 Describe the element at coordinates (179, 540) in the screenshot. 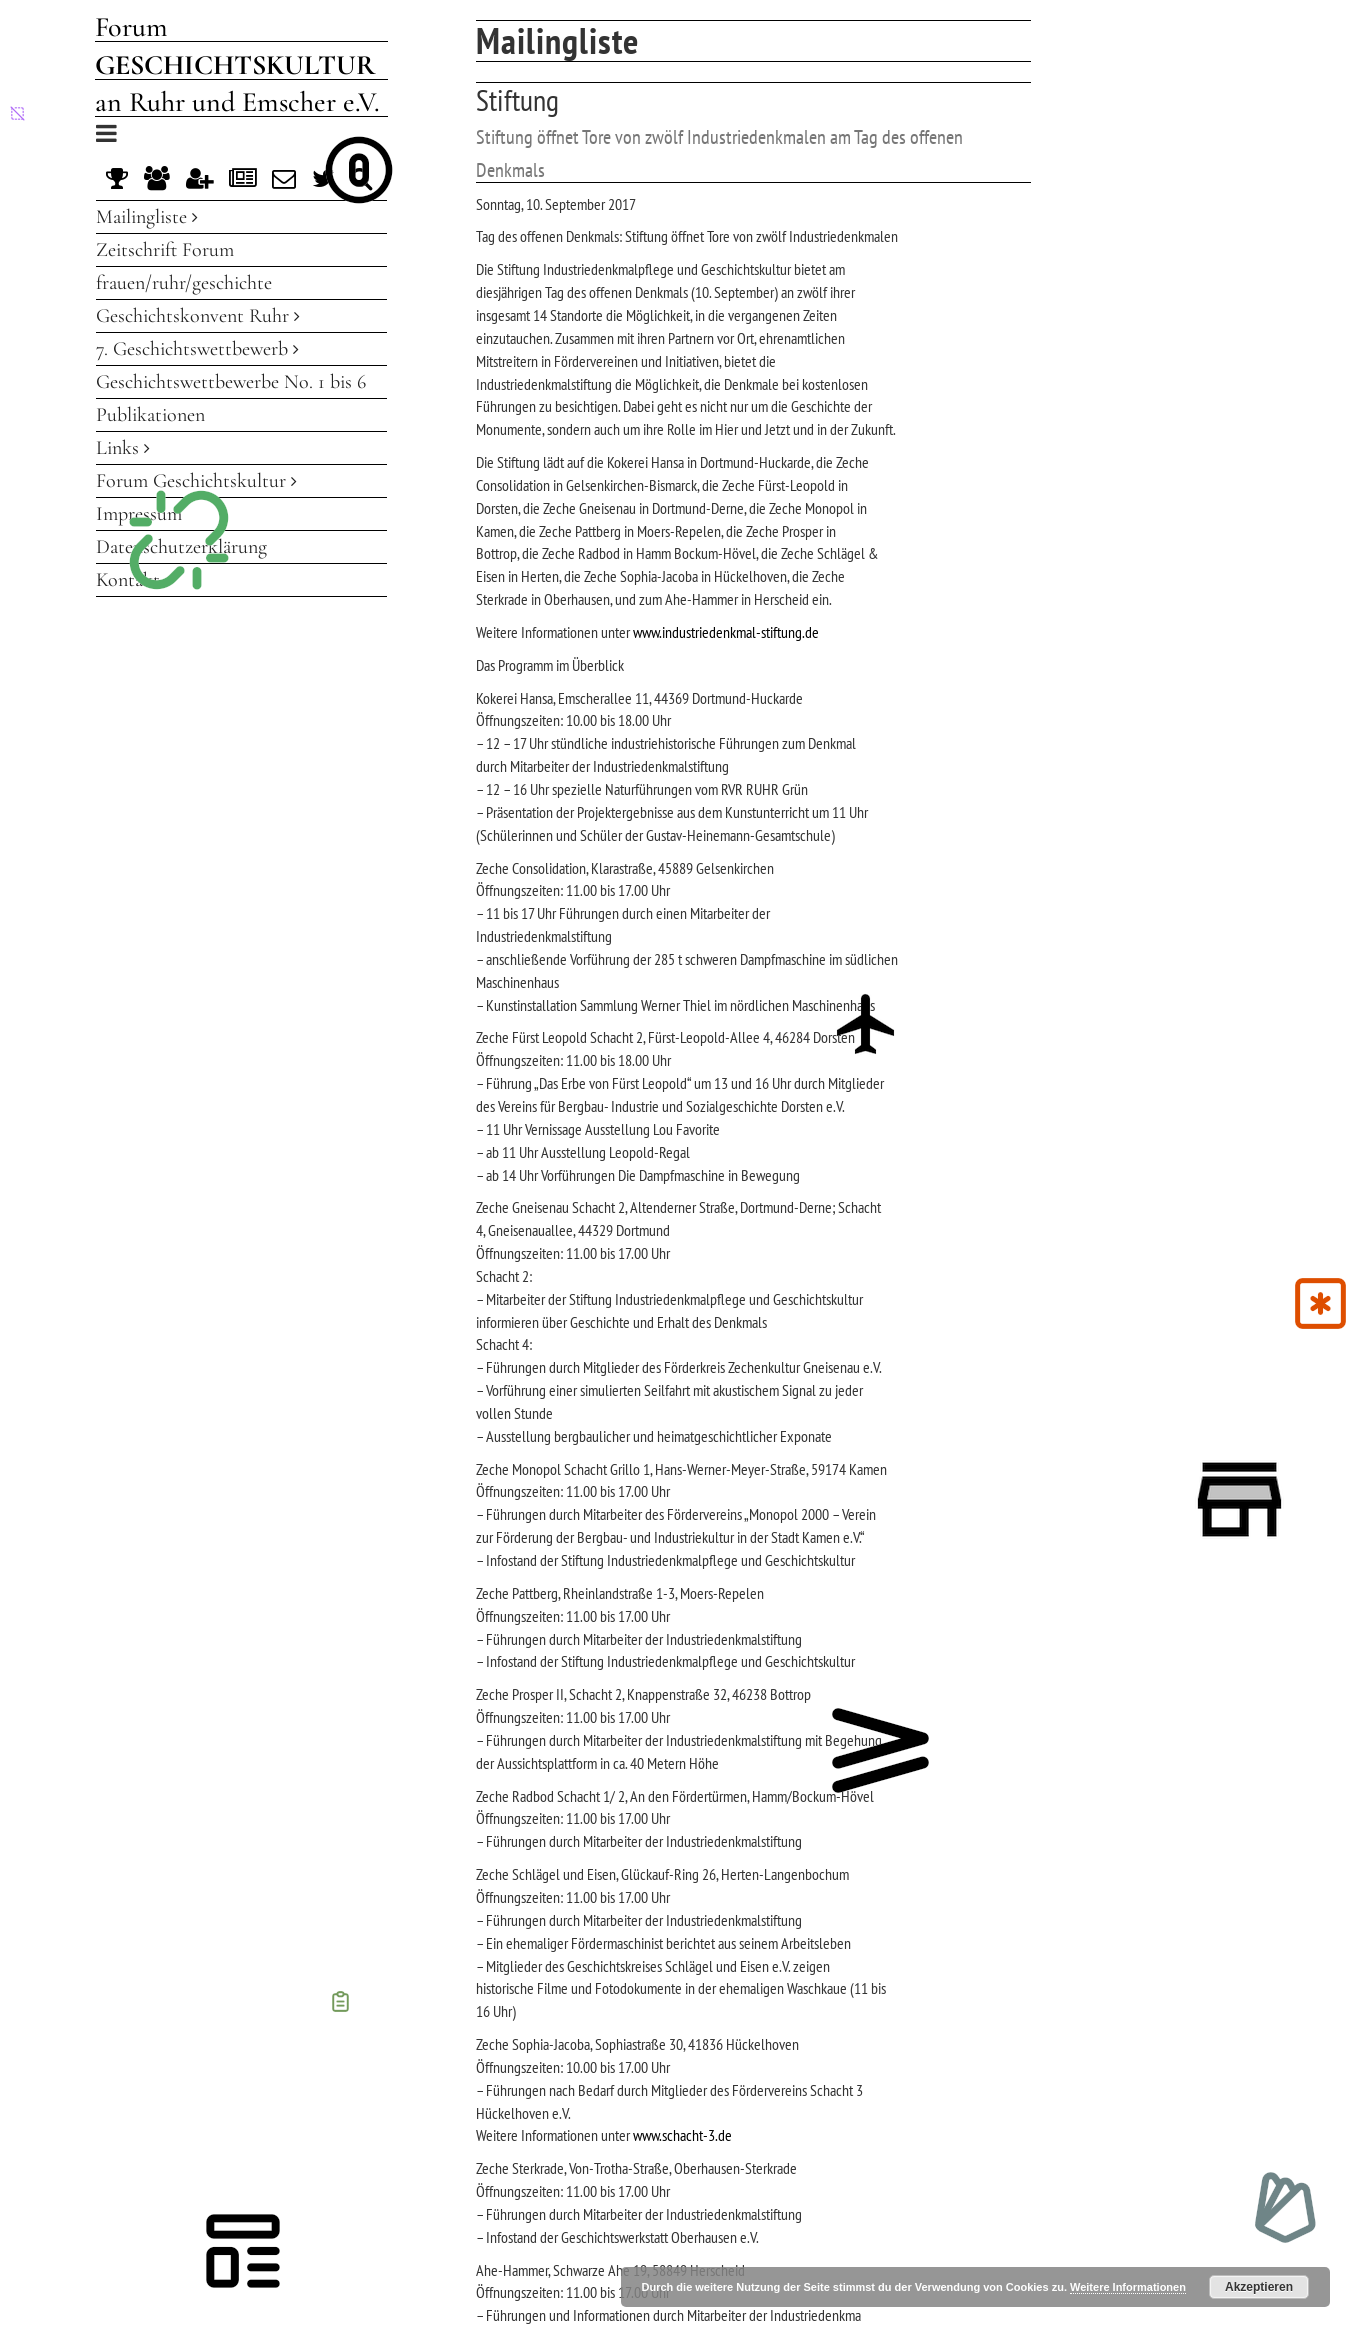

I see `remove or break a link connection` at that location.